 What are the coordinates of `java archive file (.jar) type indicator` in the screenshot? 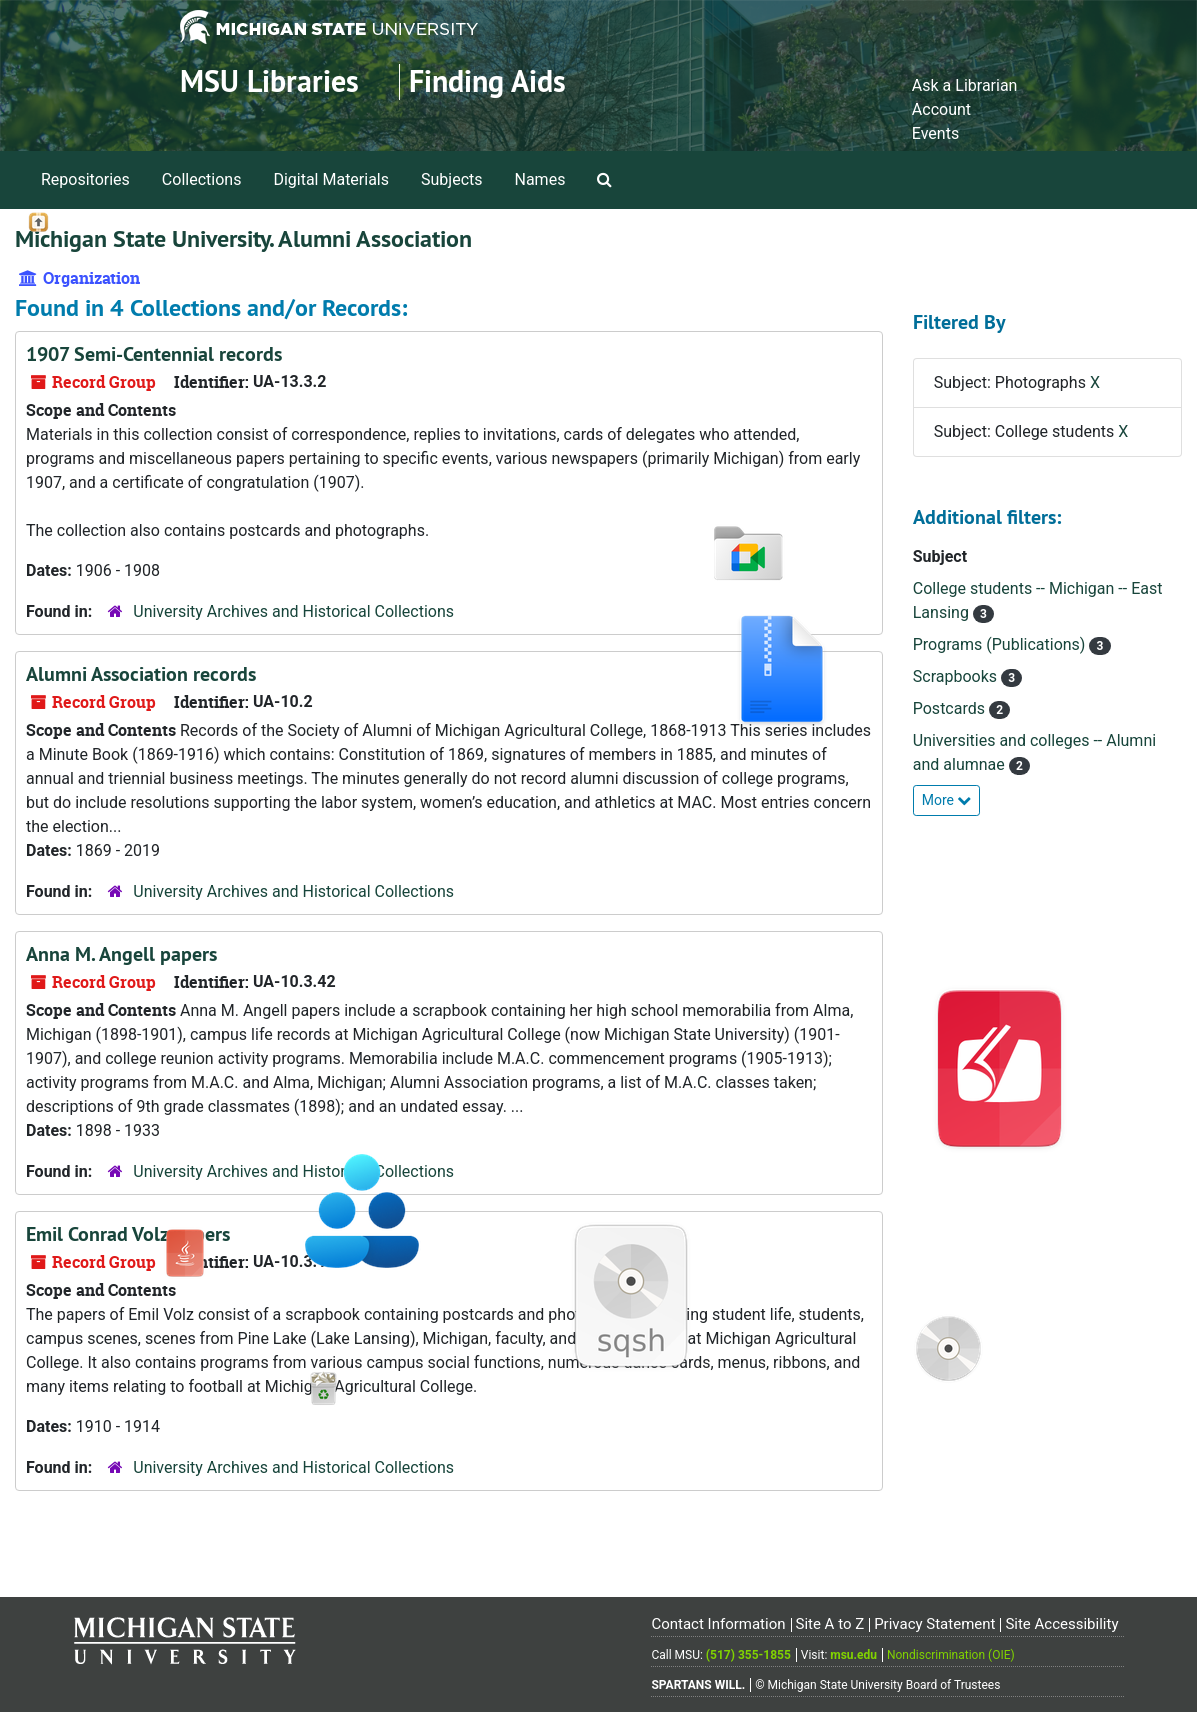 It's located at (185, 1253).